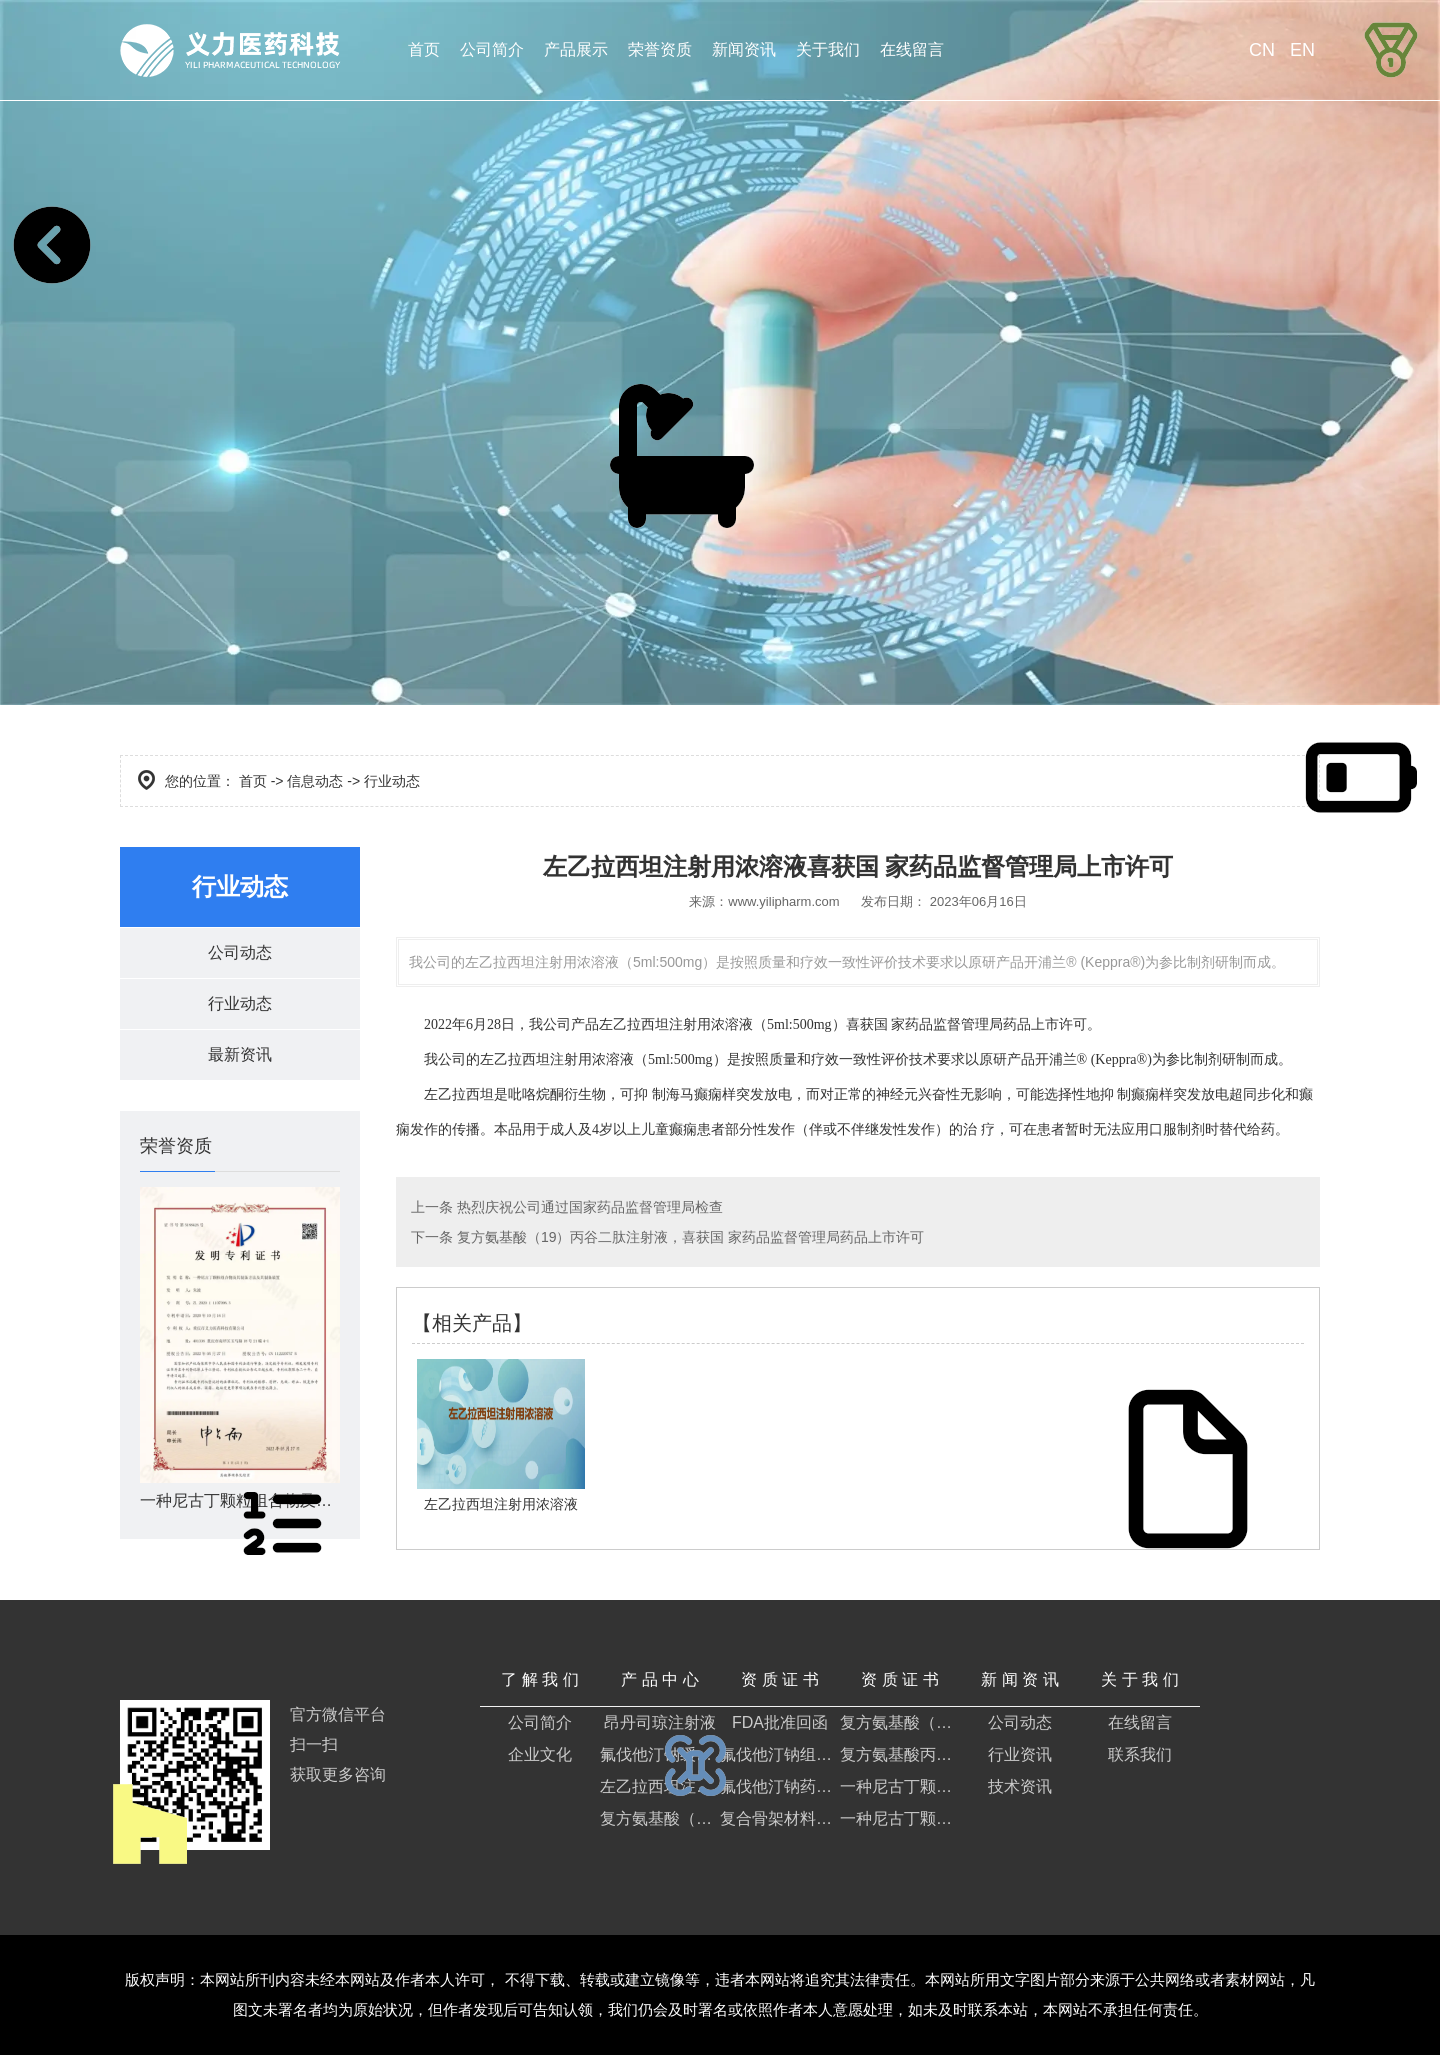  What do you see at coordinates (682, 456) in the screenshot?
I see `indicates bathroom amenities available` at bounding box center [682, 456].